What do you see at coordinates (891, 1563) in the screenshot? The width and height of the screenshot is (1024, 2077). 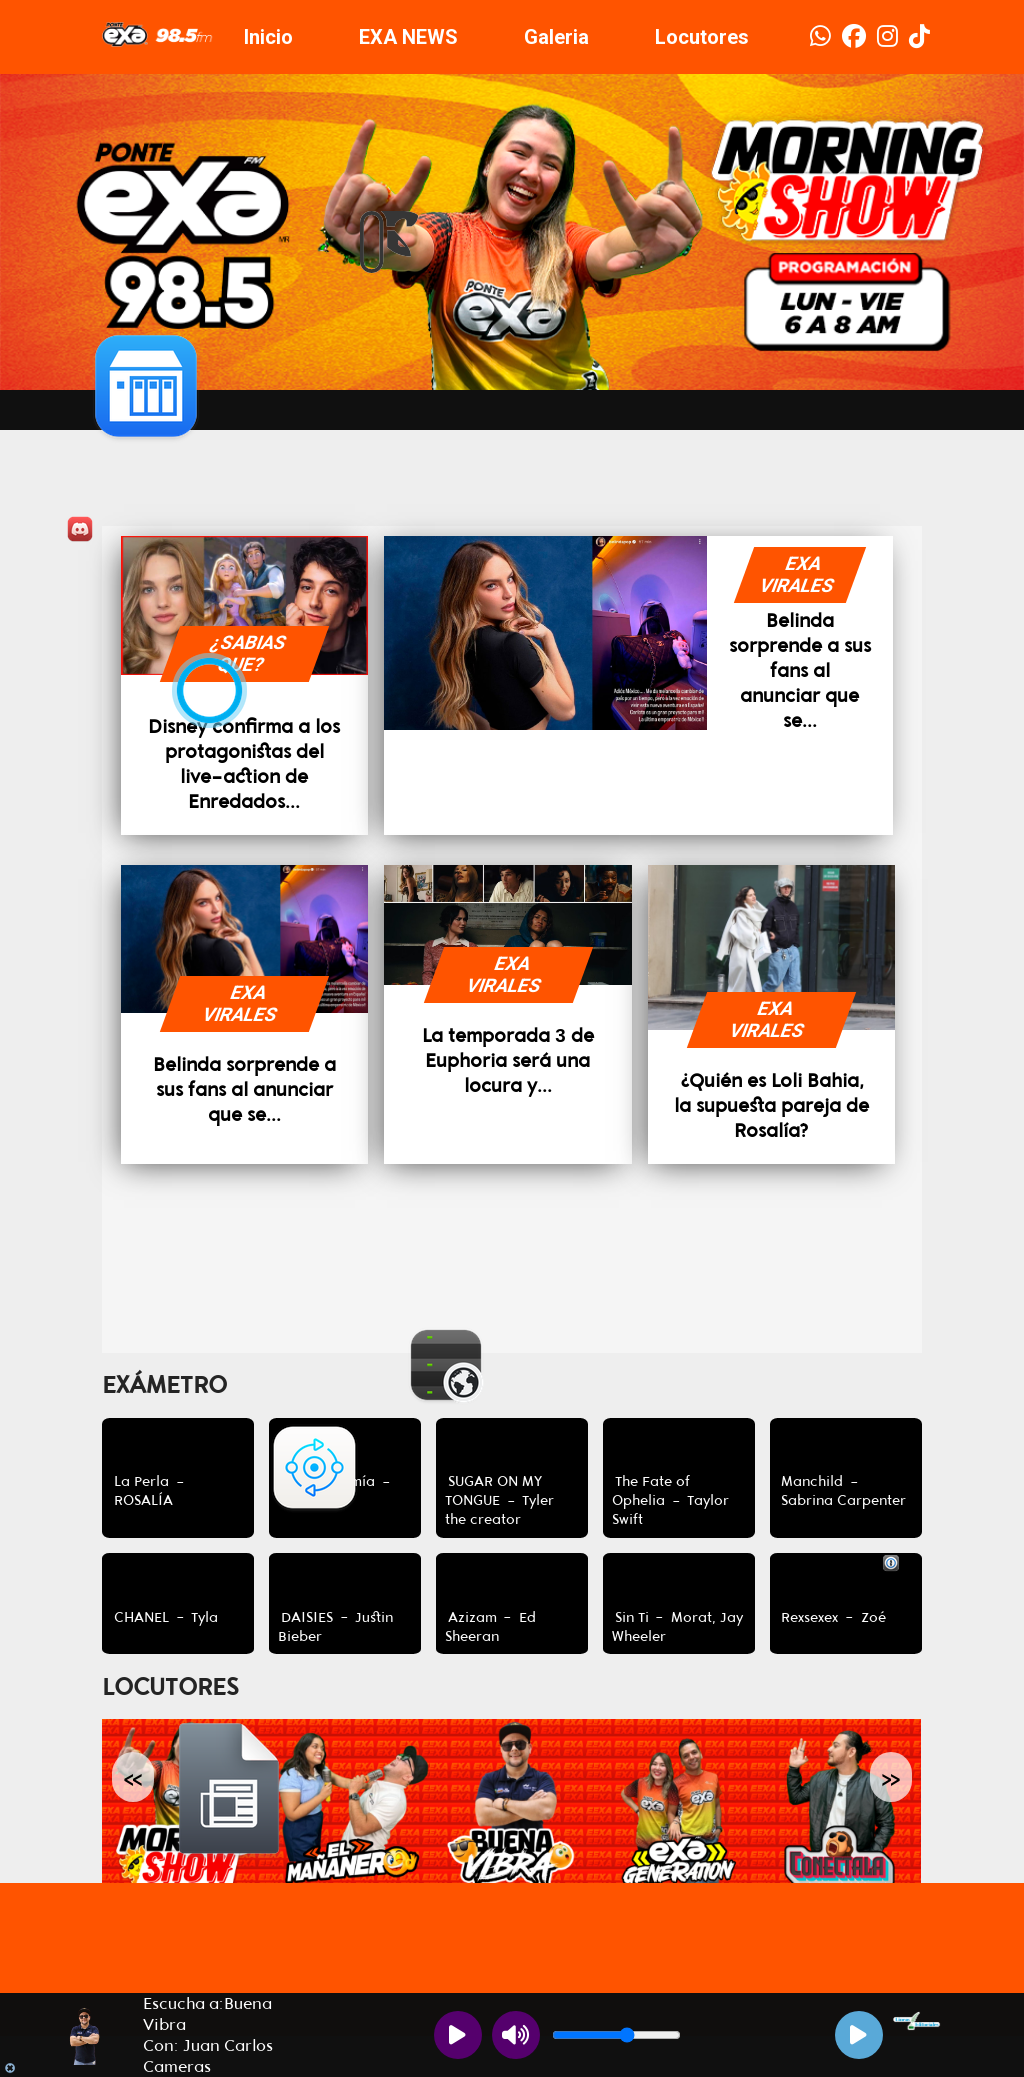 I see `open password manager app` at bounding box center [891, 1563].